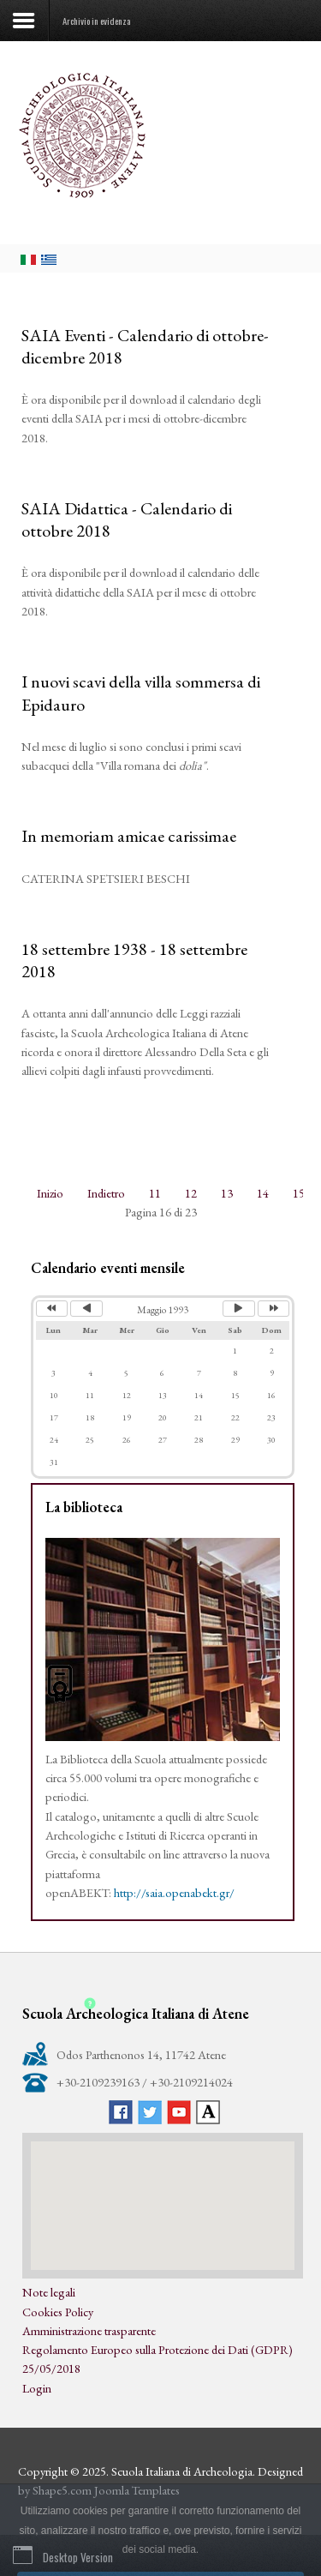 The width and height of the screenshot is (321, 2576). I want to click on access help or support information, so click(90, 2003).